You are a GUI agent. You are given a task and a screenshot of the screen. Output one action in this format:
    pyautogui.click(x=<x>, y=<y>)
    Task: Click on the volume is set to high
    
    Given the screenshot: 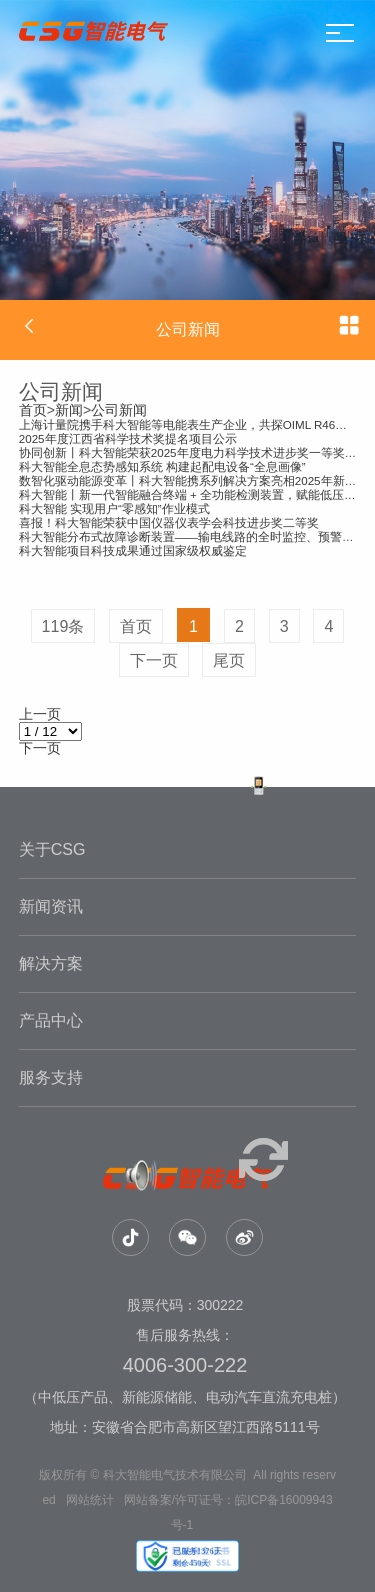 What is the action you would take?
    pyautogui.click(x=140, y=1175)
    